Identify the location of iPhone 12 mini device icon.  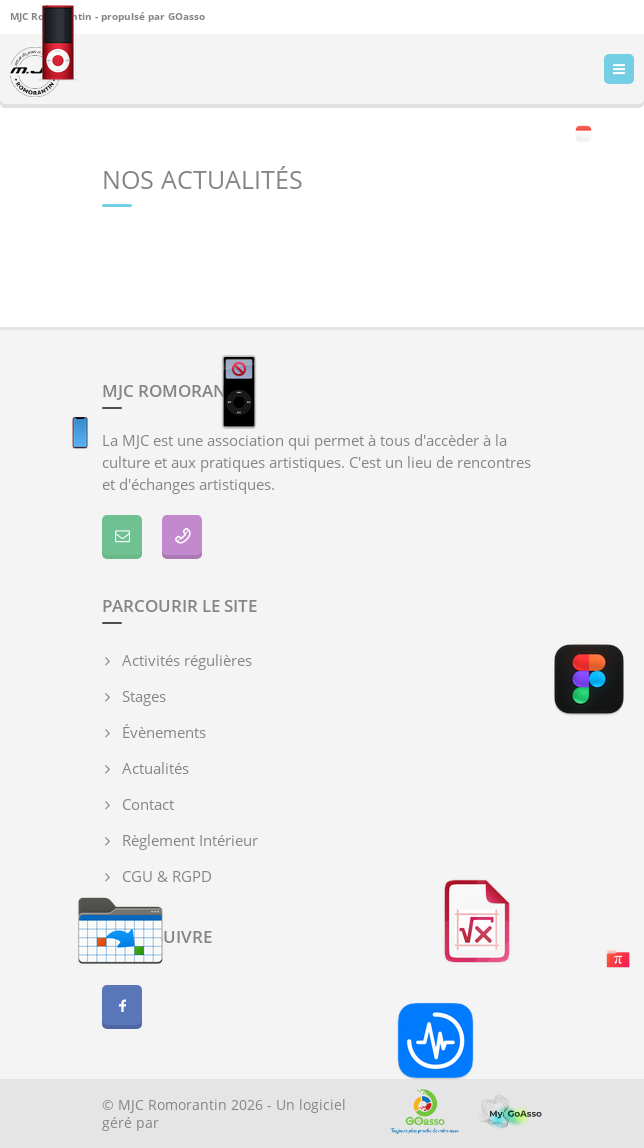
(80, 433).